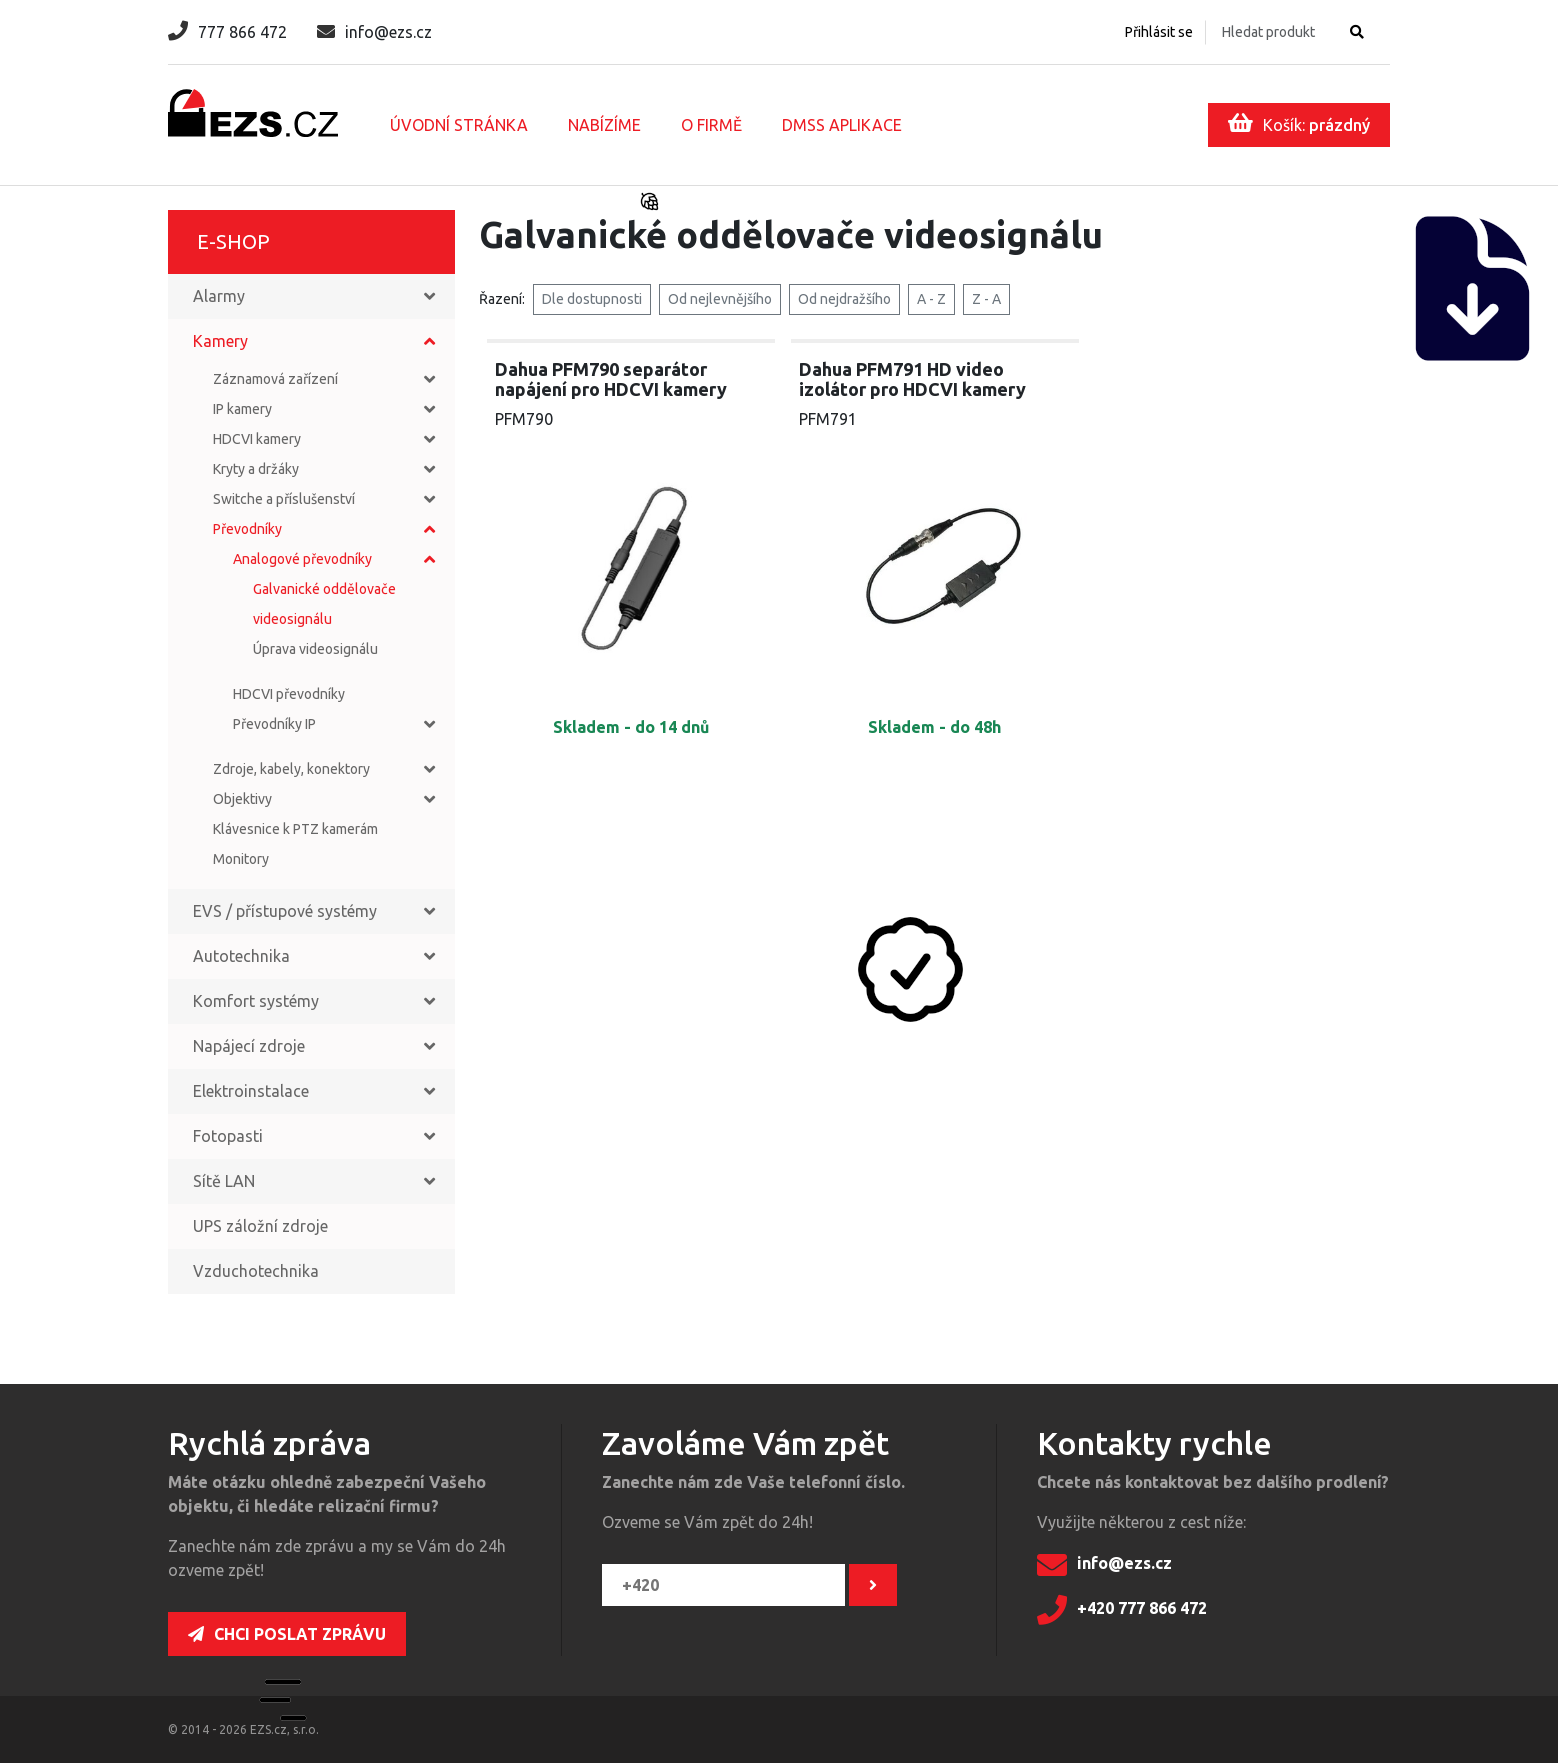 This screenshot has width=1558, height=1763. Describe the element at coordinates (283, 1700) in the screenshot. I see `view gantt chart or project timeline` at that location.